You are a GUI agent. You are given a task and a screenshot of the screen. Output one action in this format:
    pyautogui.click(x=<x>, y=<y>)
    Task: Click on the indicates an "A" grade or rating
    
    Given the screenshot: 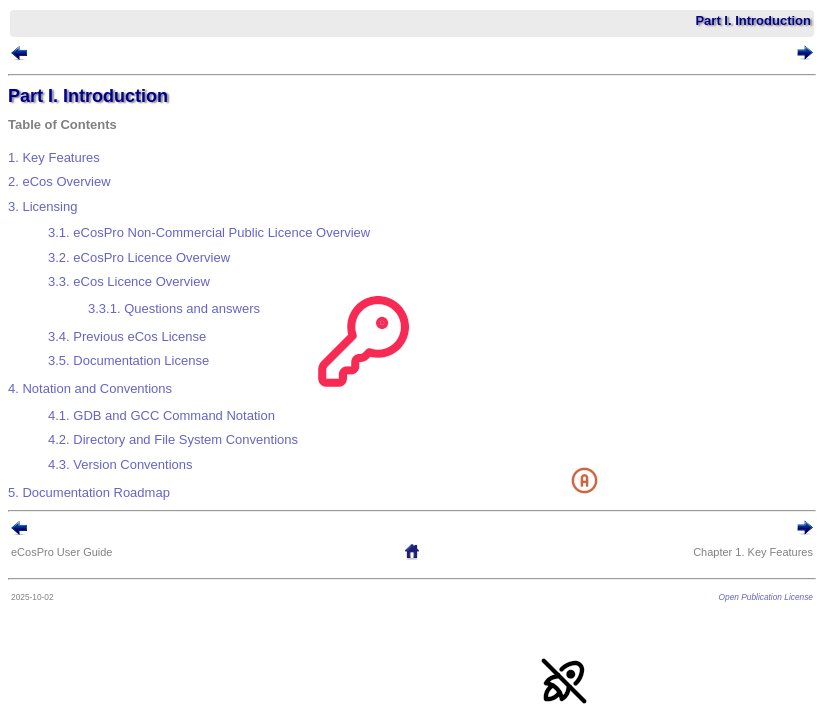 What is the action you would take?
    pyautogui.click(x=584, y=480)
    